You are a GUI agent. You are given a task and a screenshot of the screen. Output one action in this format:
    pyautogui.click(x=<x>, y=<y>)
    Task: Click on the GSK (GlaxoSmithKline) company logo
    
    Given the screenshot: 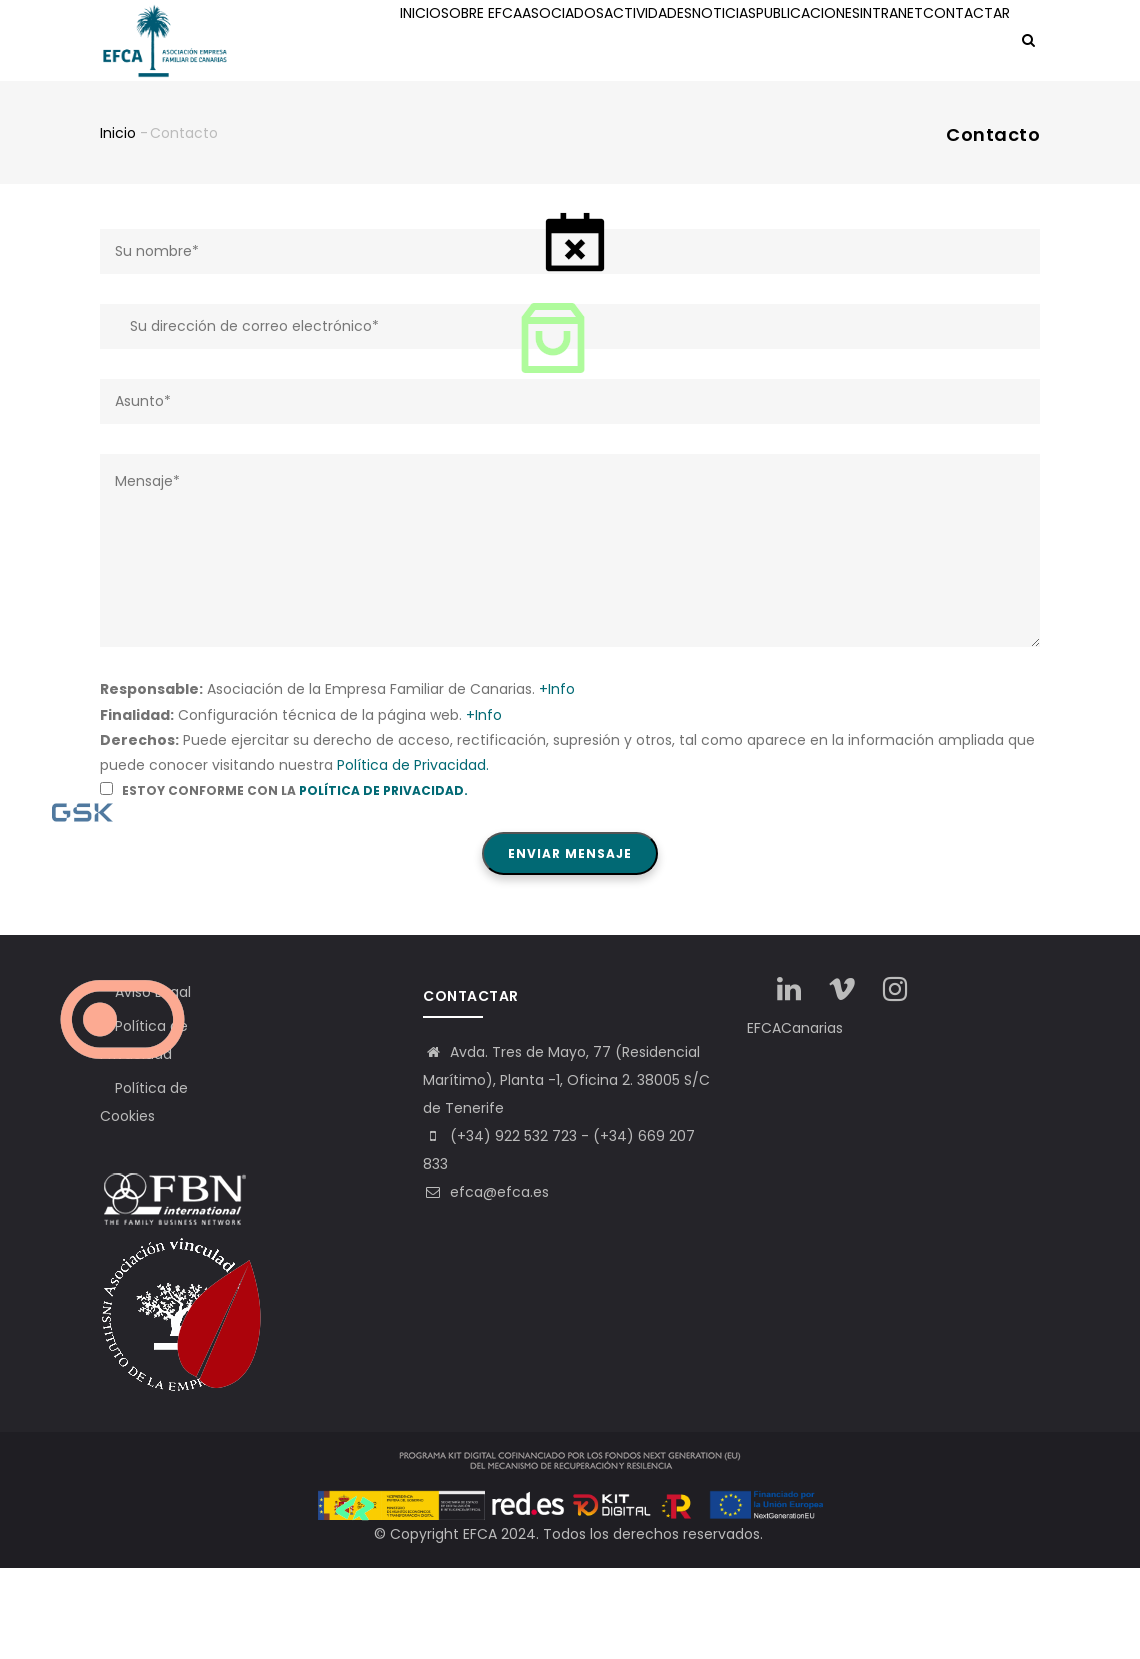 What is the action you would take?
    pyautogui.click(x=82, y=812)
    